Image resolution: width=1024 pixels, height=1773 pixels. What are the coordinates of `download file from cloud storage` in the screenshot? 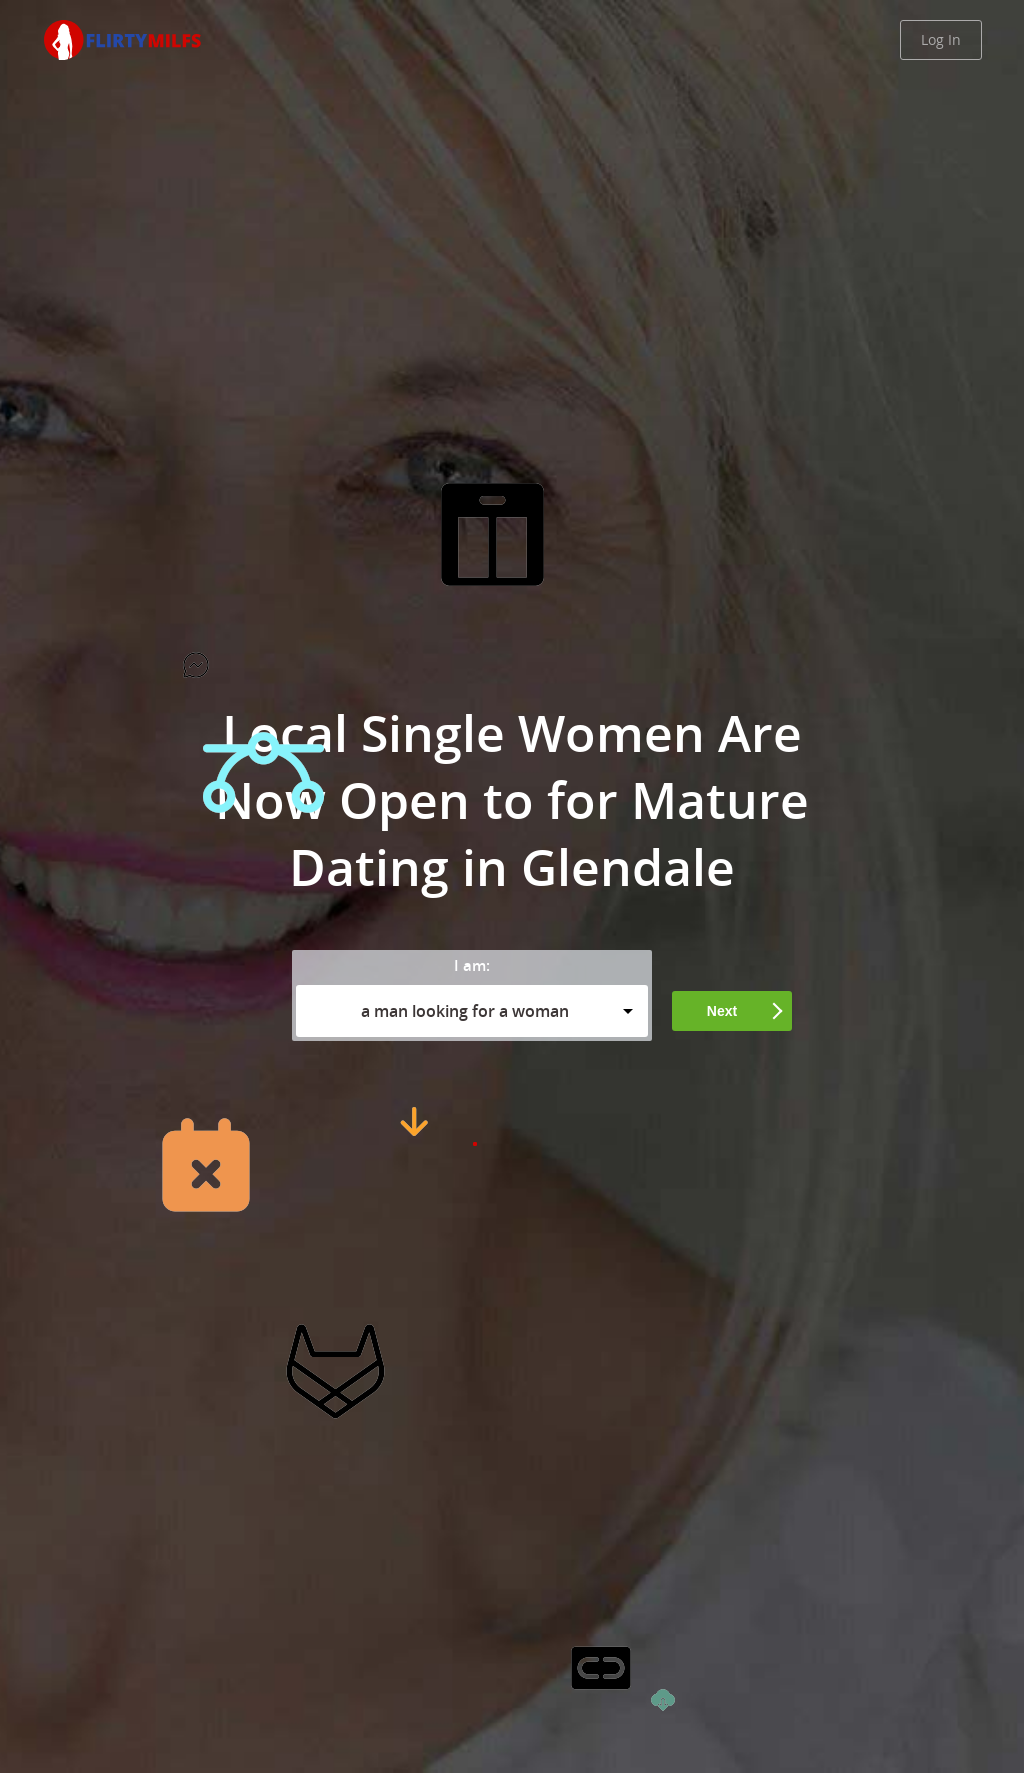 It's located at (663, 1700).